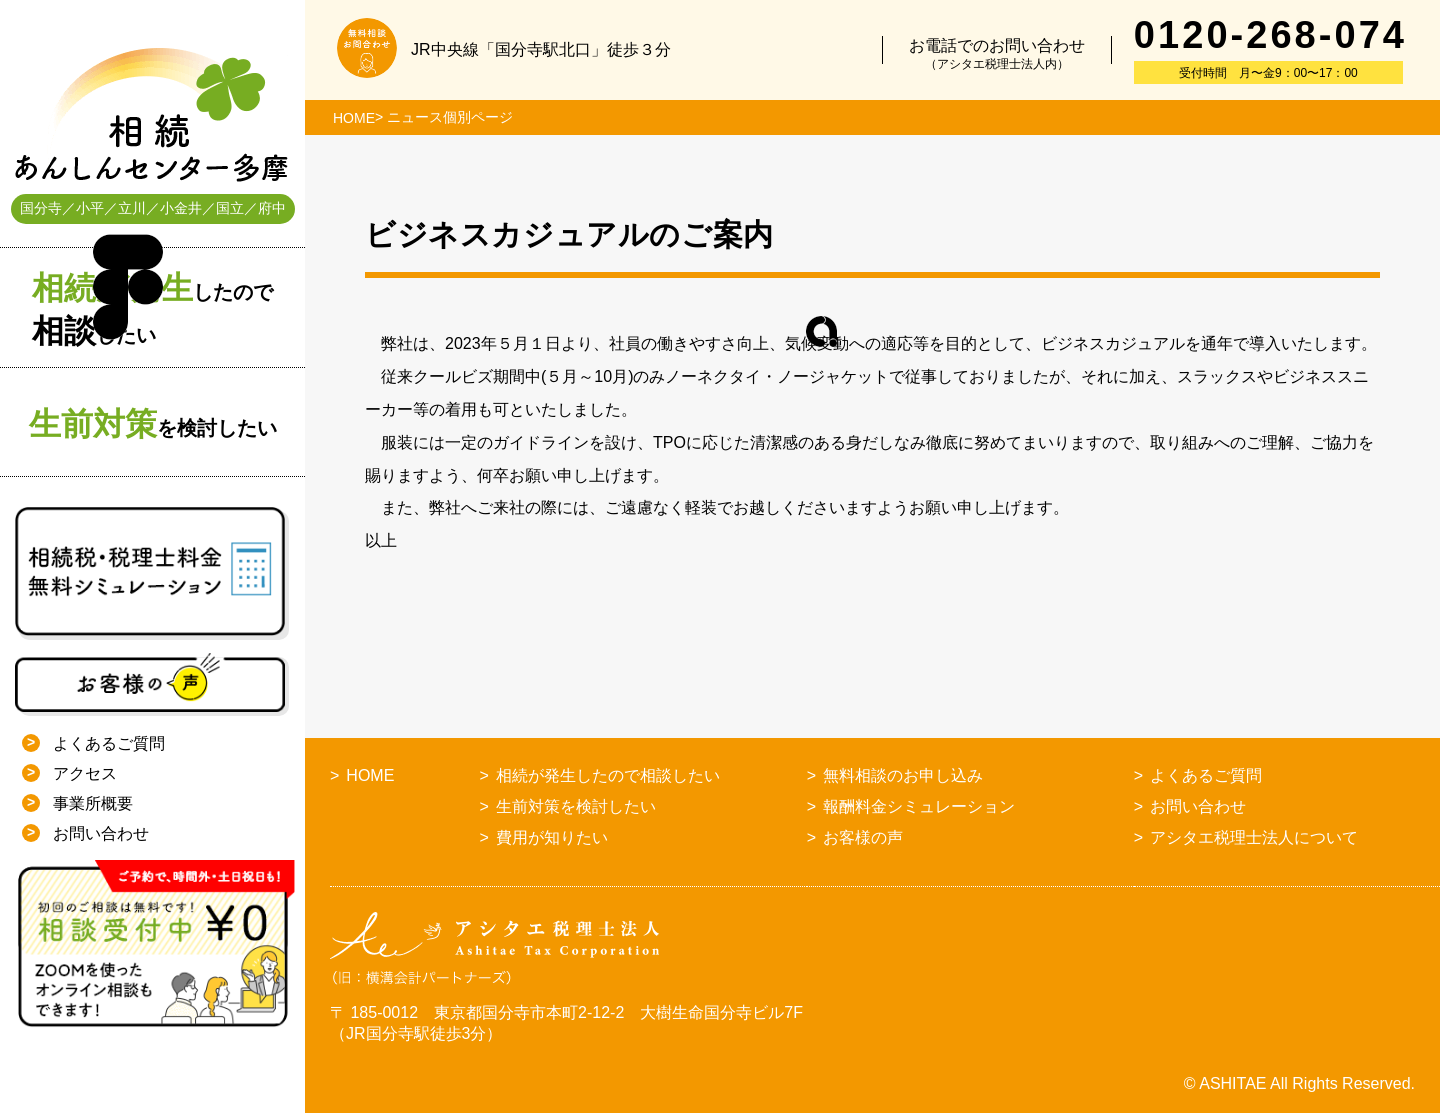  Describe the element at coordinates (128, 287) in the screenshot. I see `open figma design app` at that location.